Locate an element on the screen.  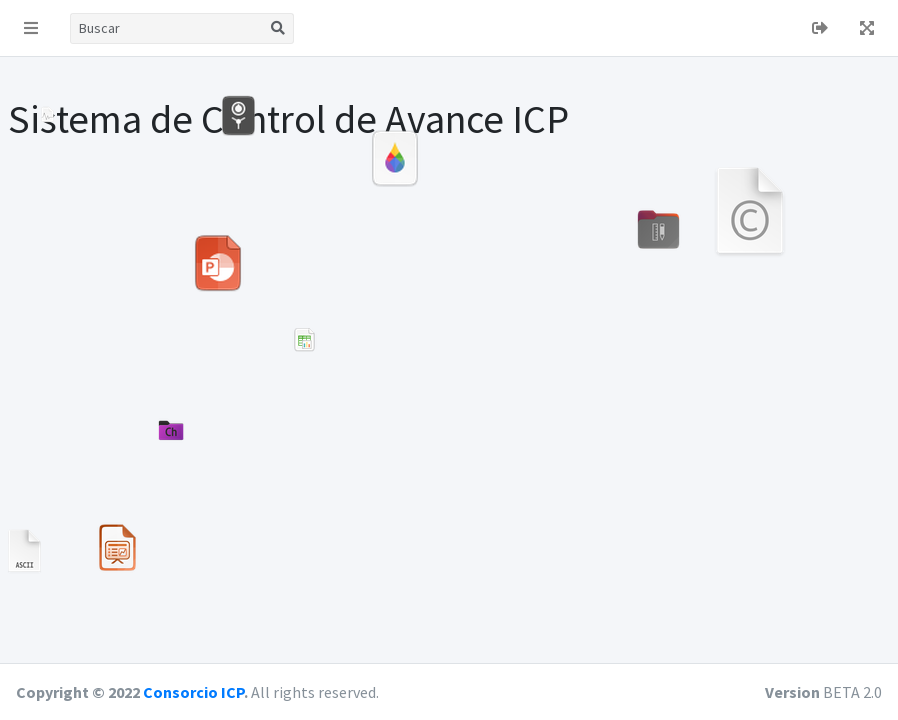
indicates a file currently being copied is located at coordinates (750, 212).